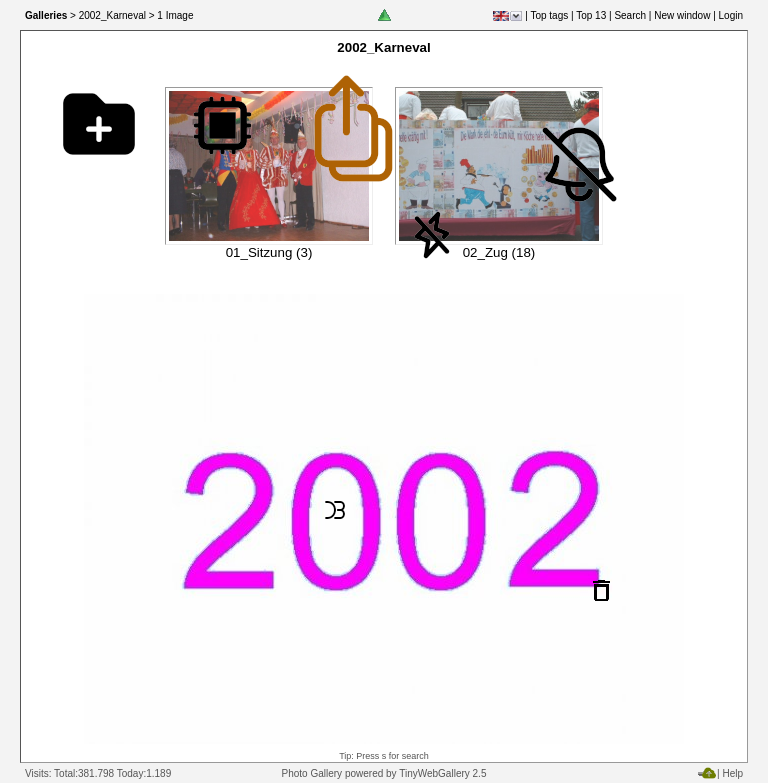 This screenshot has width=768, height=783. I want to click on create a new folder, so click(99, 124).